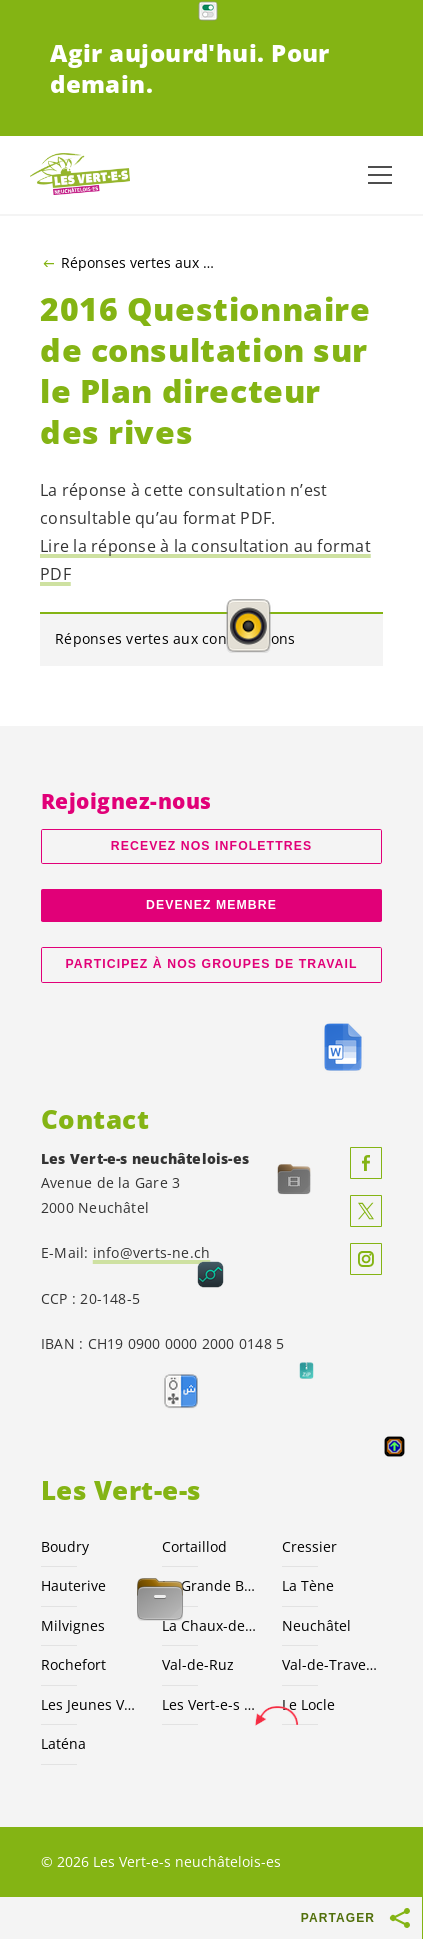 This screenshot has height=1939, width=423. Describe the element at coordinates (343, 1047) in the screenshot. I see `open a microsoft word document` at that location.